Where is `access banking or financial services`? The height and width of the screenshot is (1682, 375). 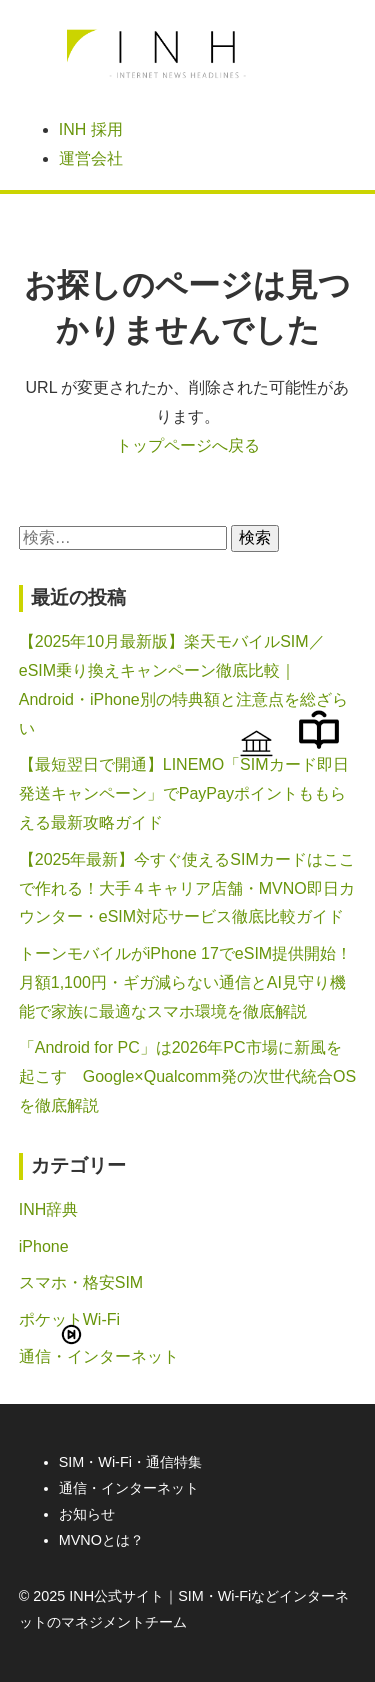 access banking or financial services is located at coordinates (256, 744).